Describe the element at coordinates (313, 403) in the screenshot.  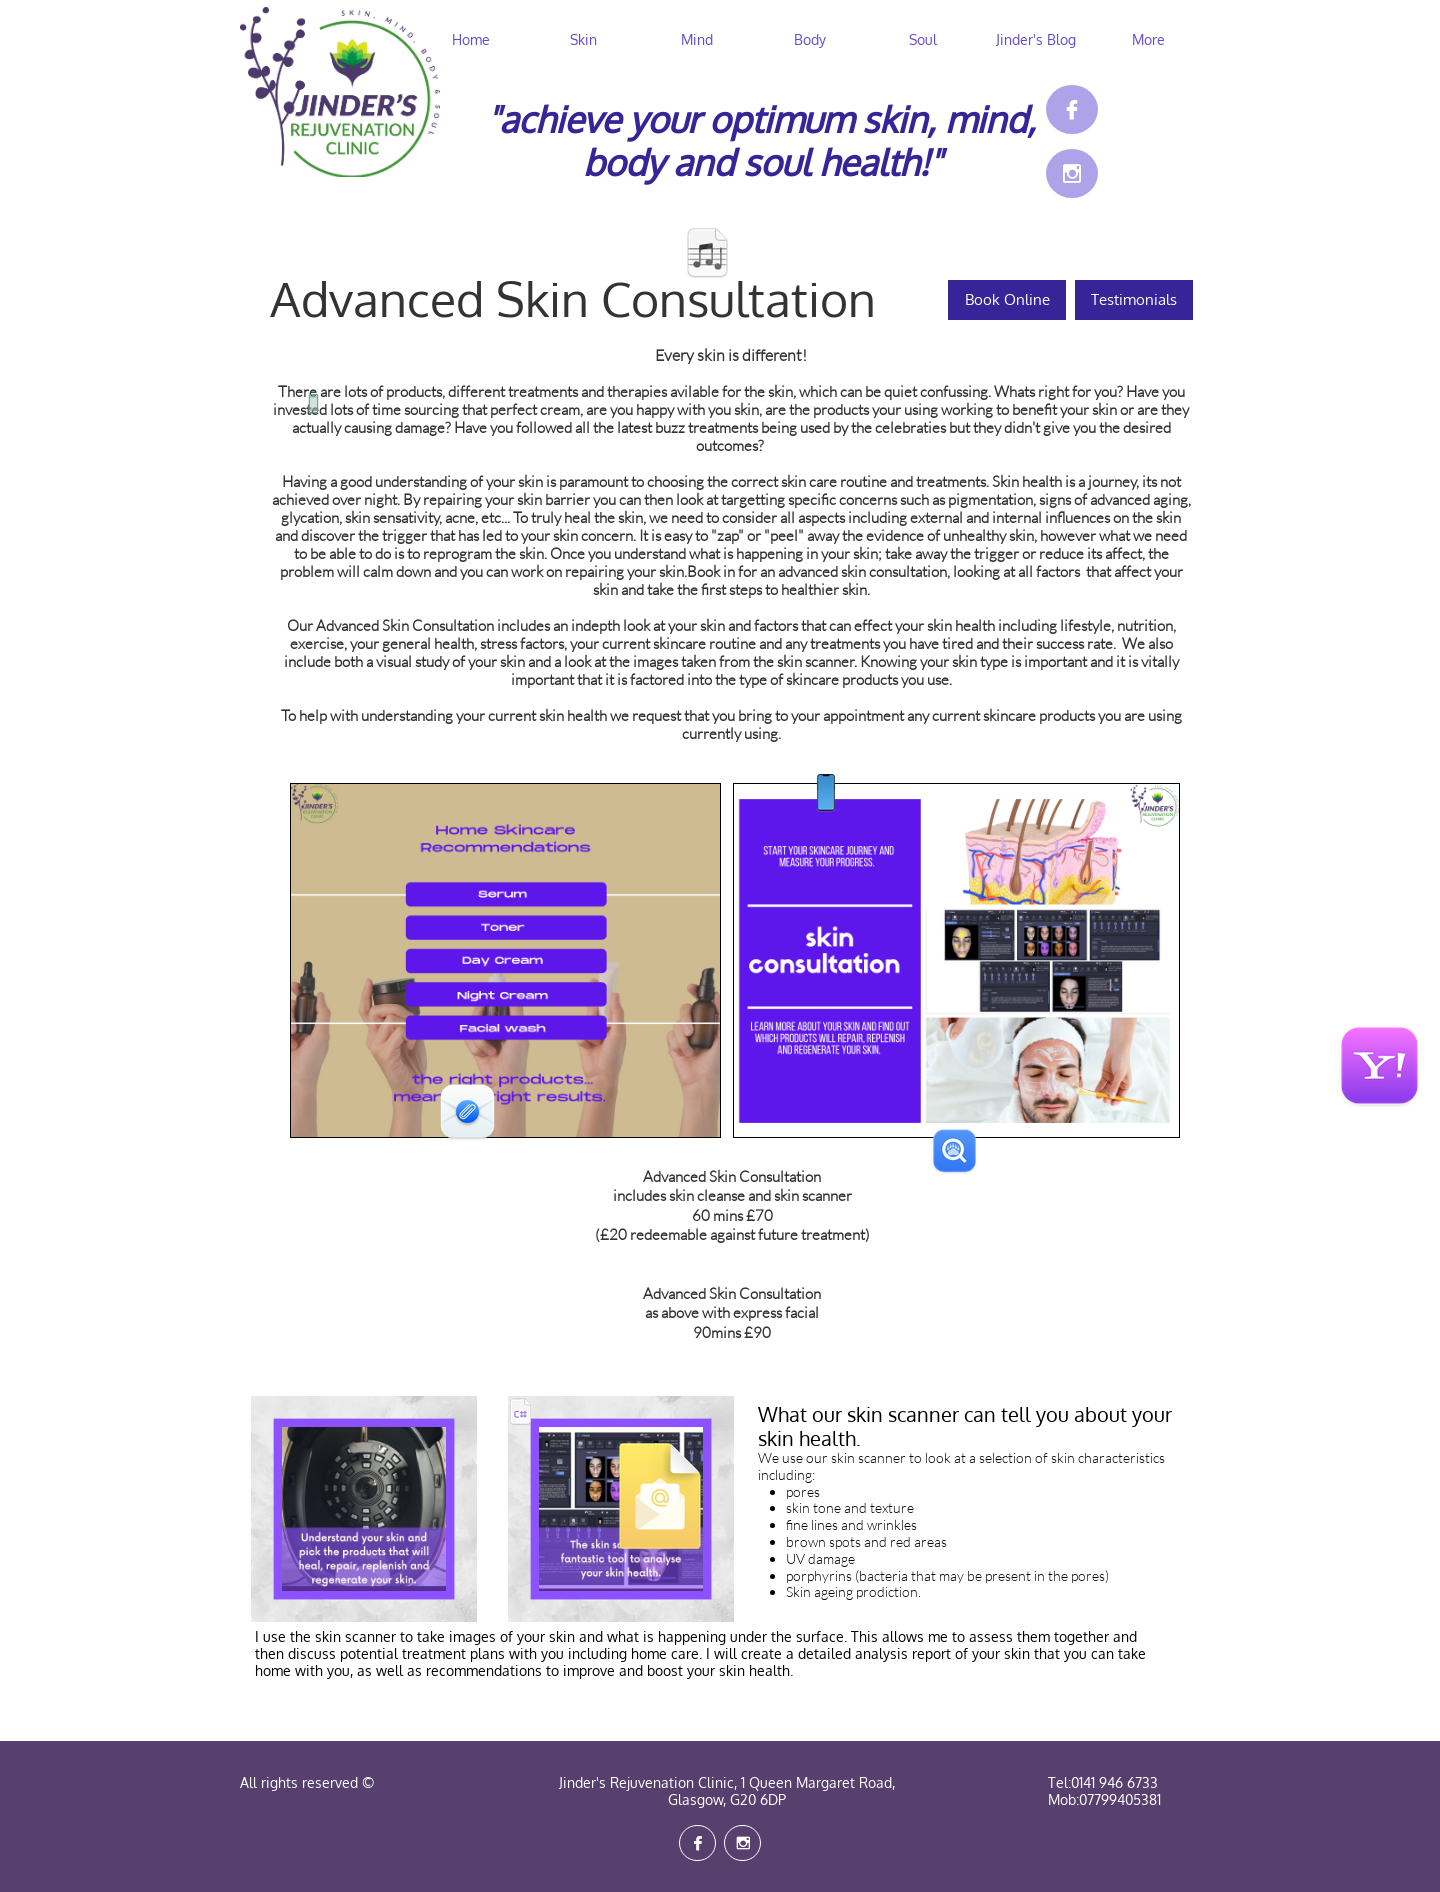
I see `indicates a connected multimedia device` at that location.